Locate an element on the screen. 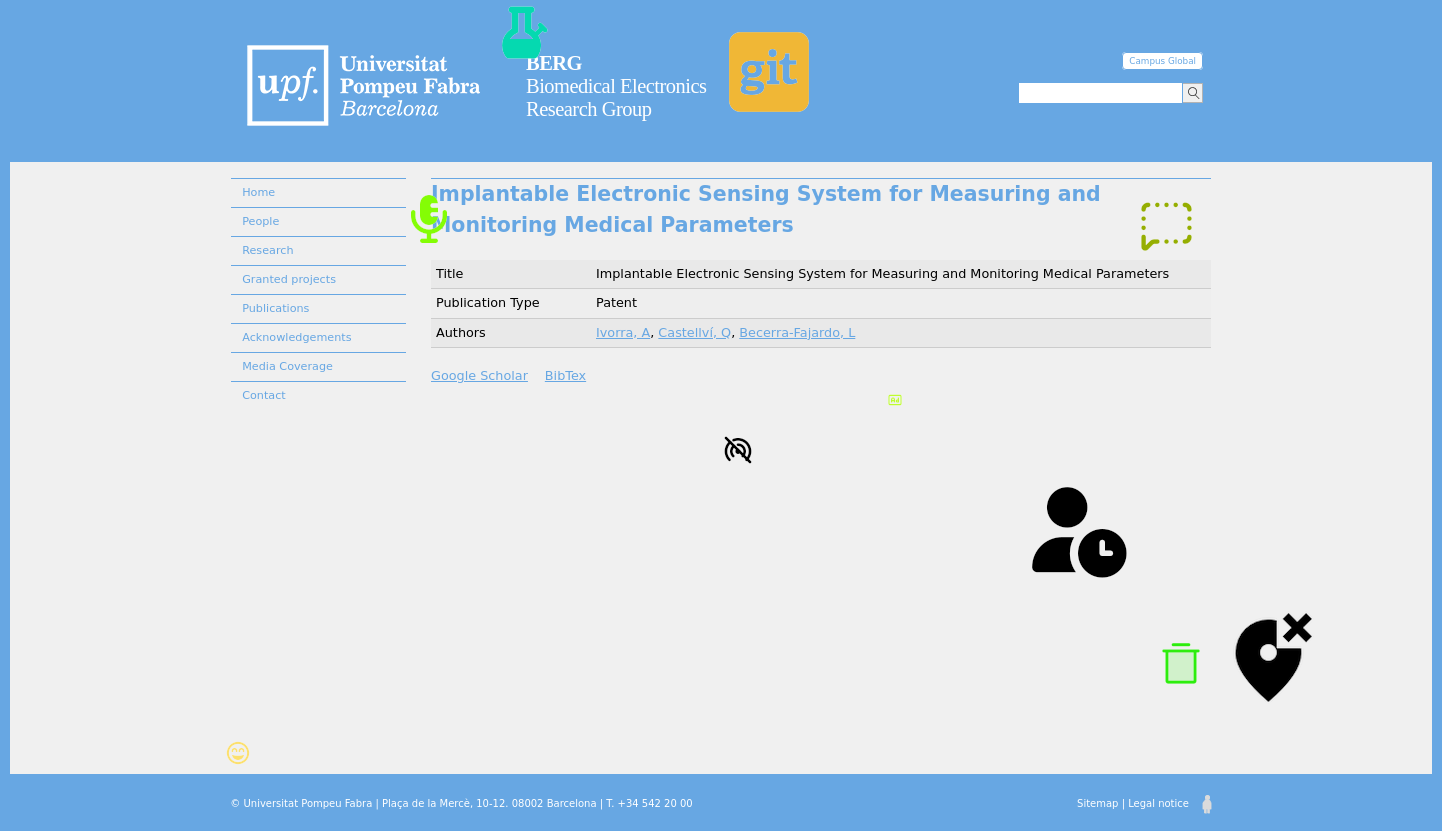 The image size is (1442, 831). delete selected item is located at coordinates (1181, 665).